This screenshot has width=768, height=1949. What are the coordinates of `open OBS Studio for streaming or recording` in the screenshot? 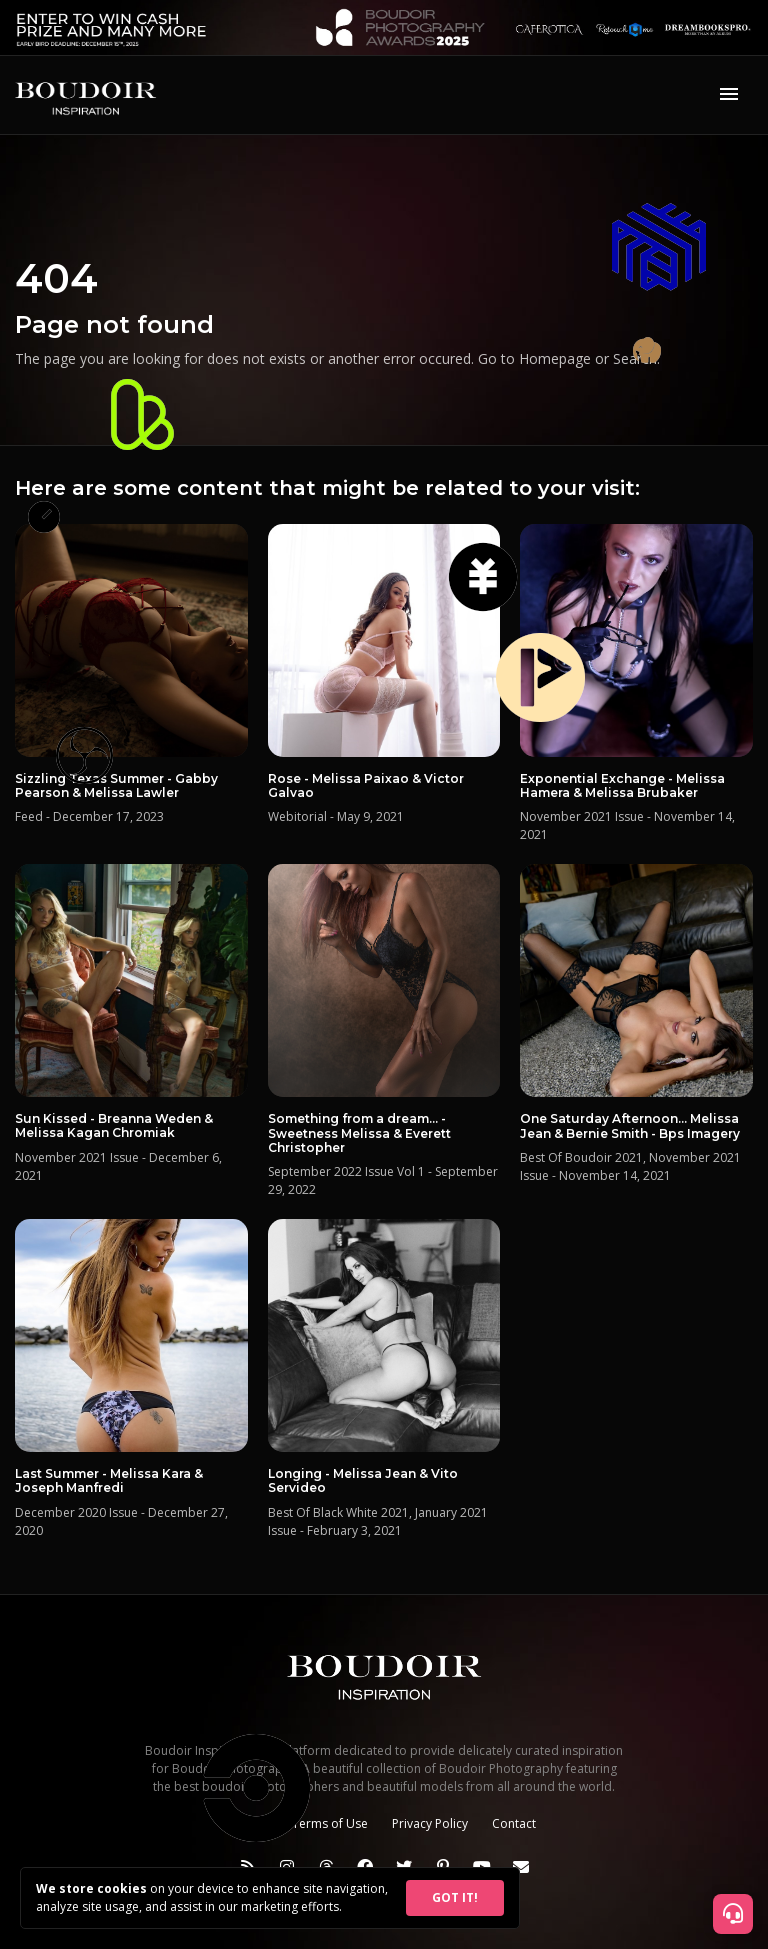 It's located at (84, 755).